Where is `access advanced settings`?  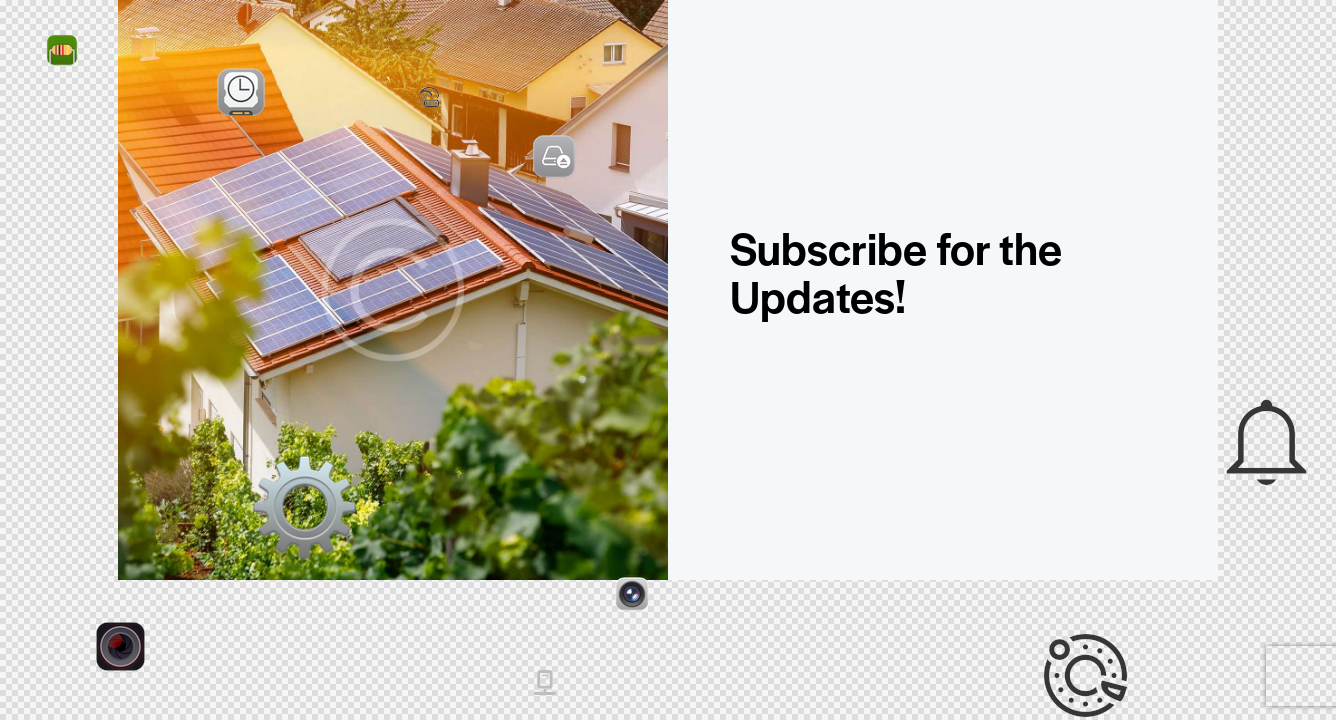
access advanced settings is located at coordinates (305, 508).